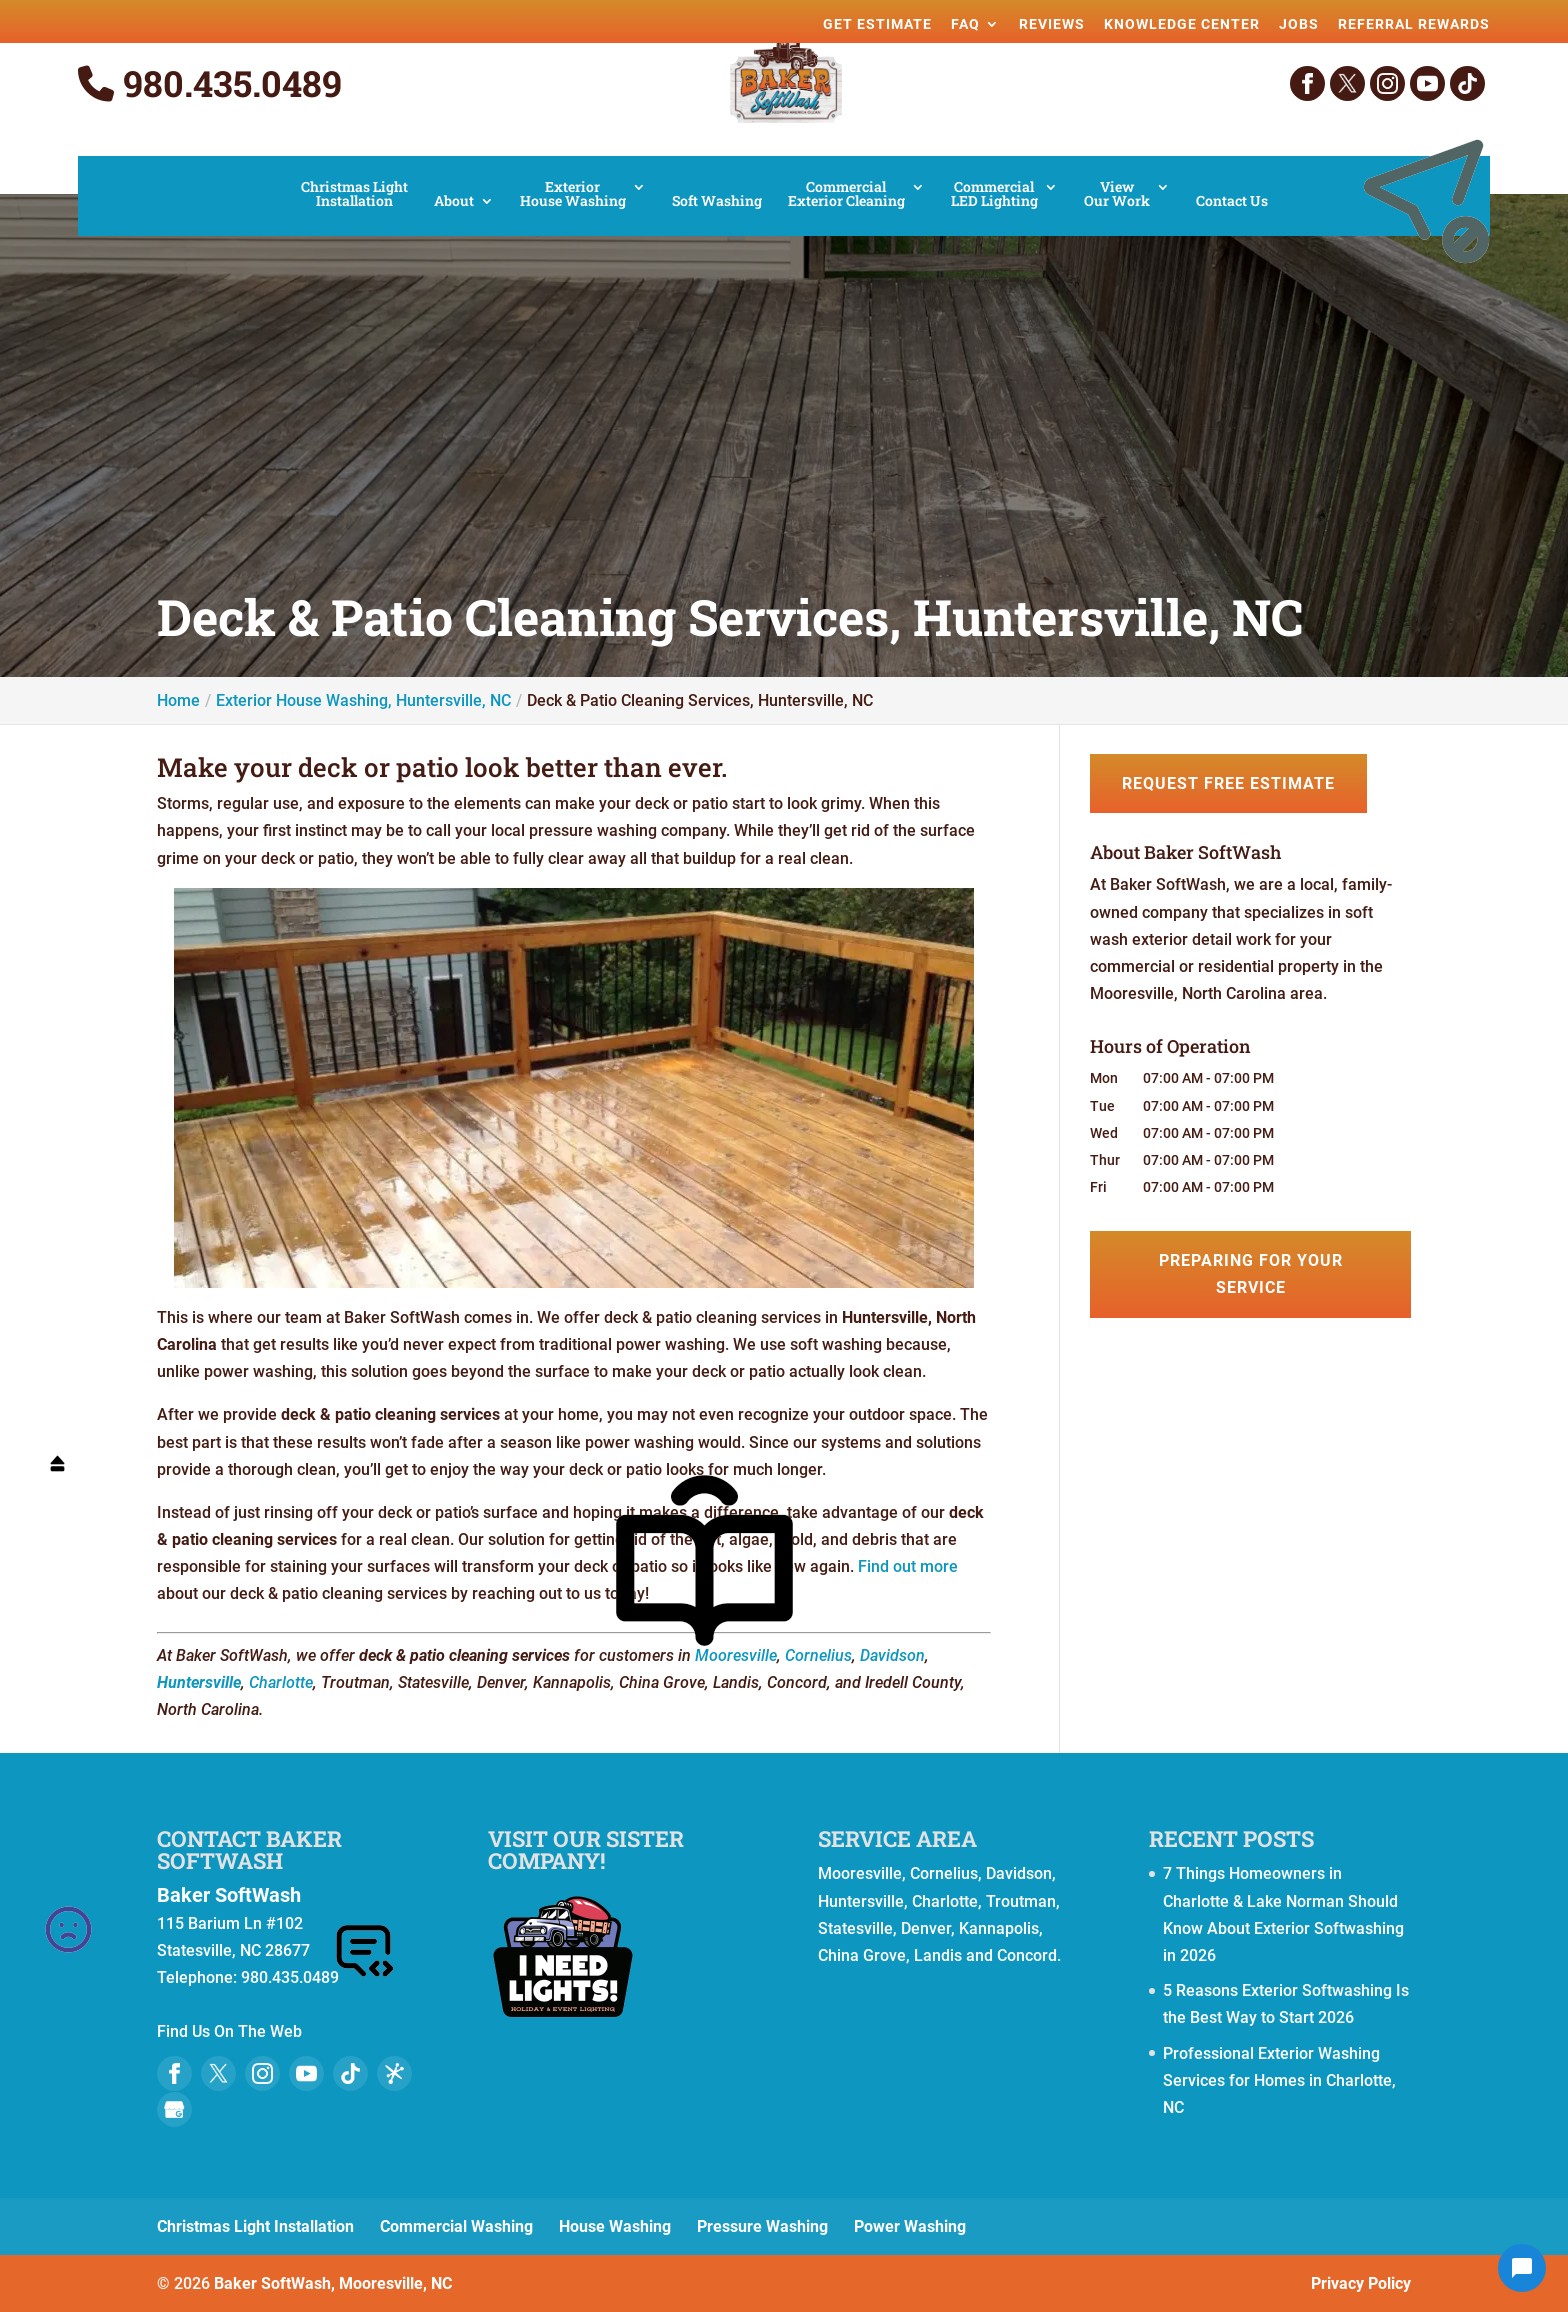 This screenshot has height=2312, width=1568. Describe the element at coordinates (704, 1557) in the screenshot. I see `access your contacts or address book` at that location.